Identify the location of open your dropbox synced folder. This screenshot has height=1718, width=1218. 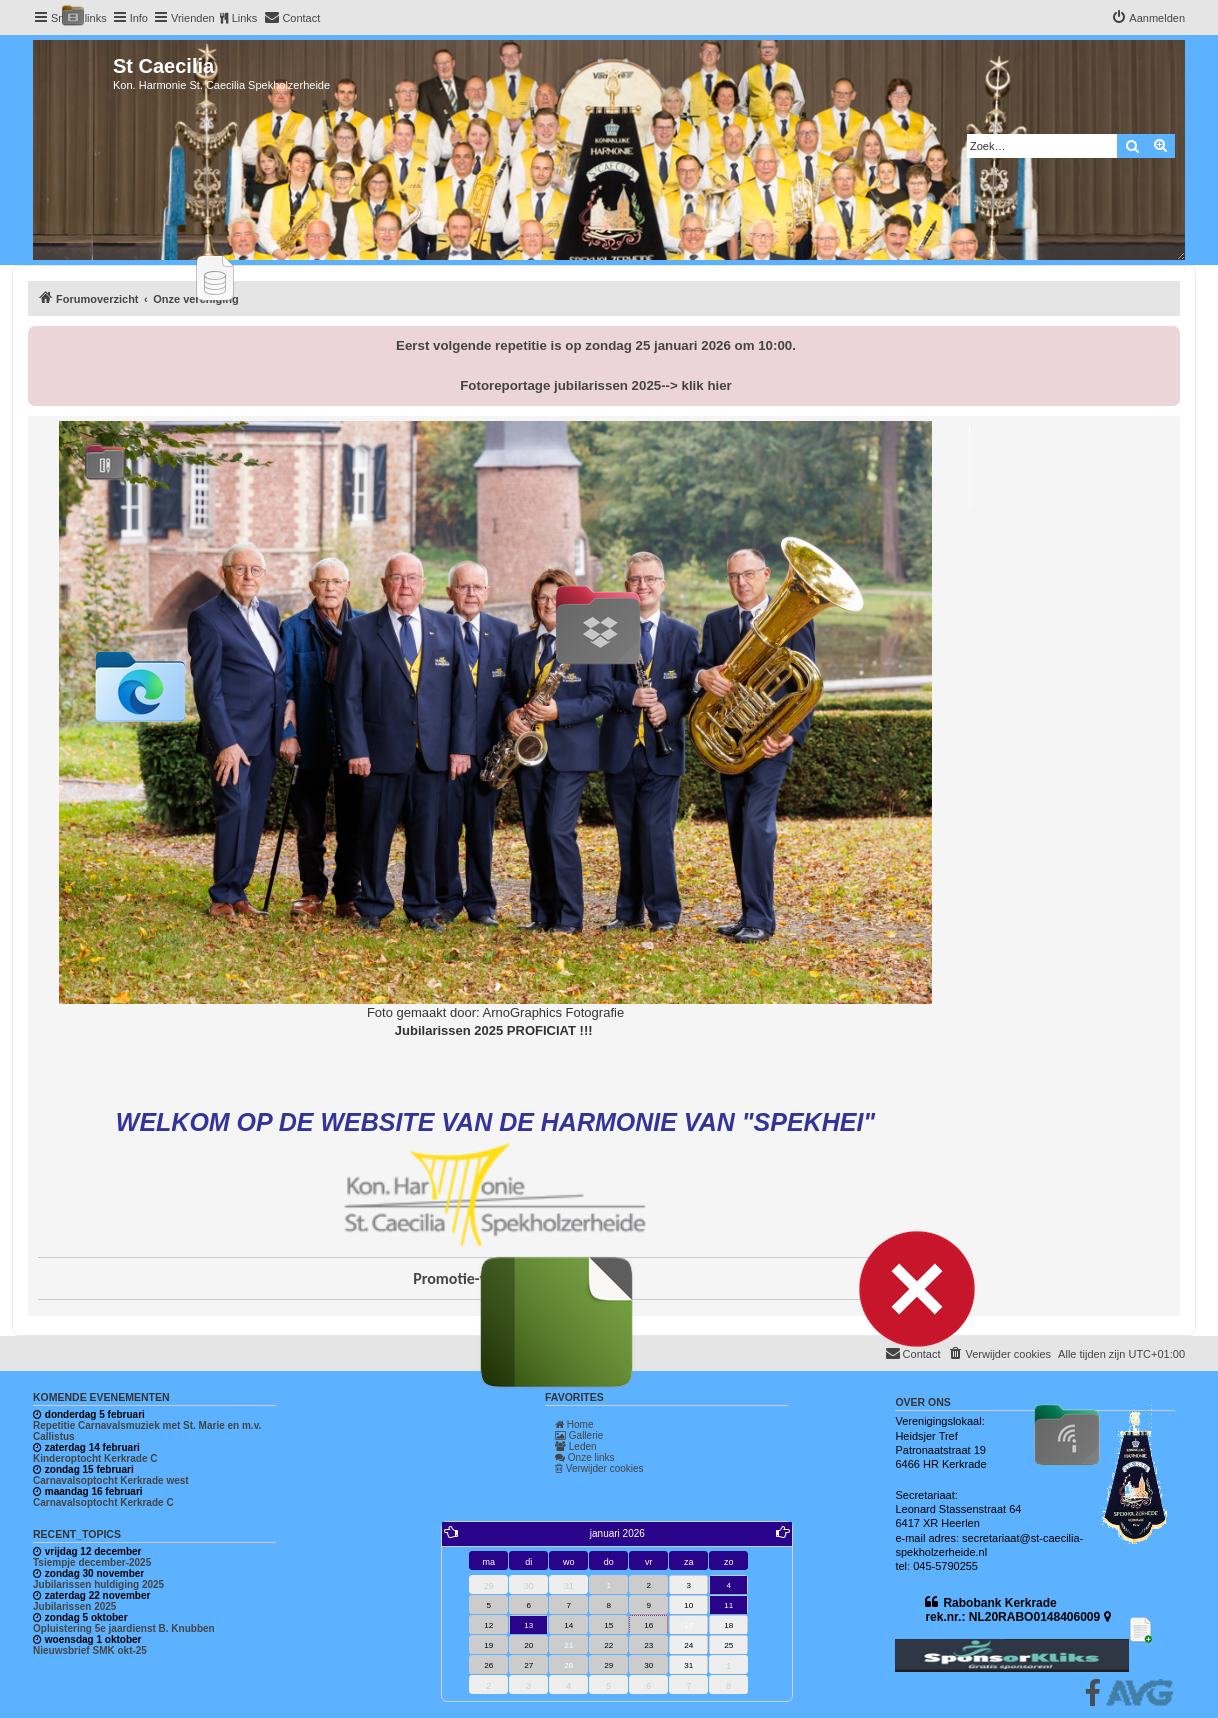
(598, 625).